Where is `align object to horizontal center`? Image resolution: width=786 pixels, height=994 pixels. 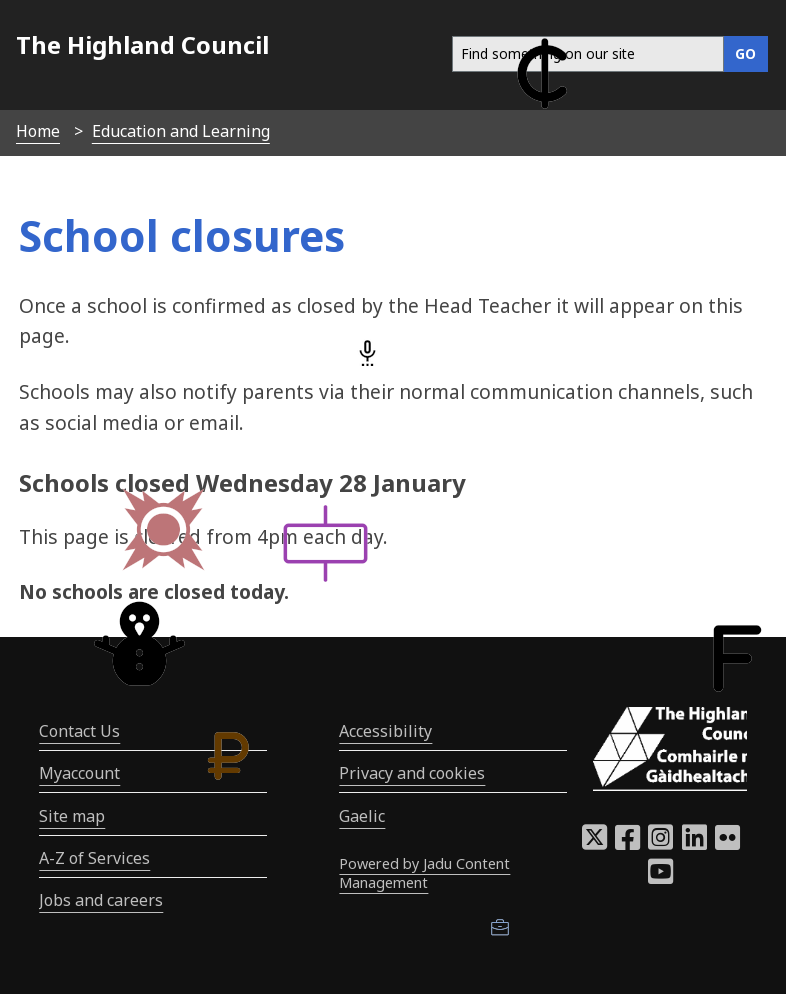
align object to horizontal center is located at coordinates (325, 543).